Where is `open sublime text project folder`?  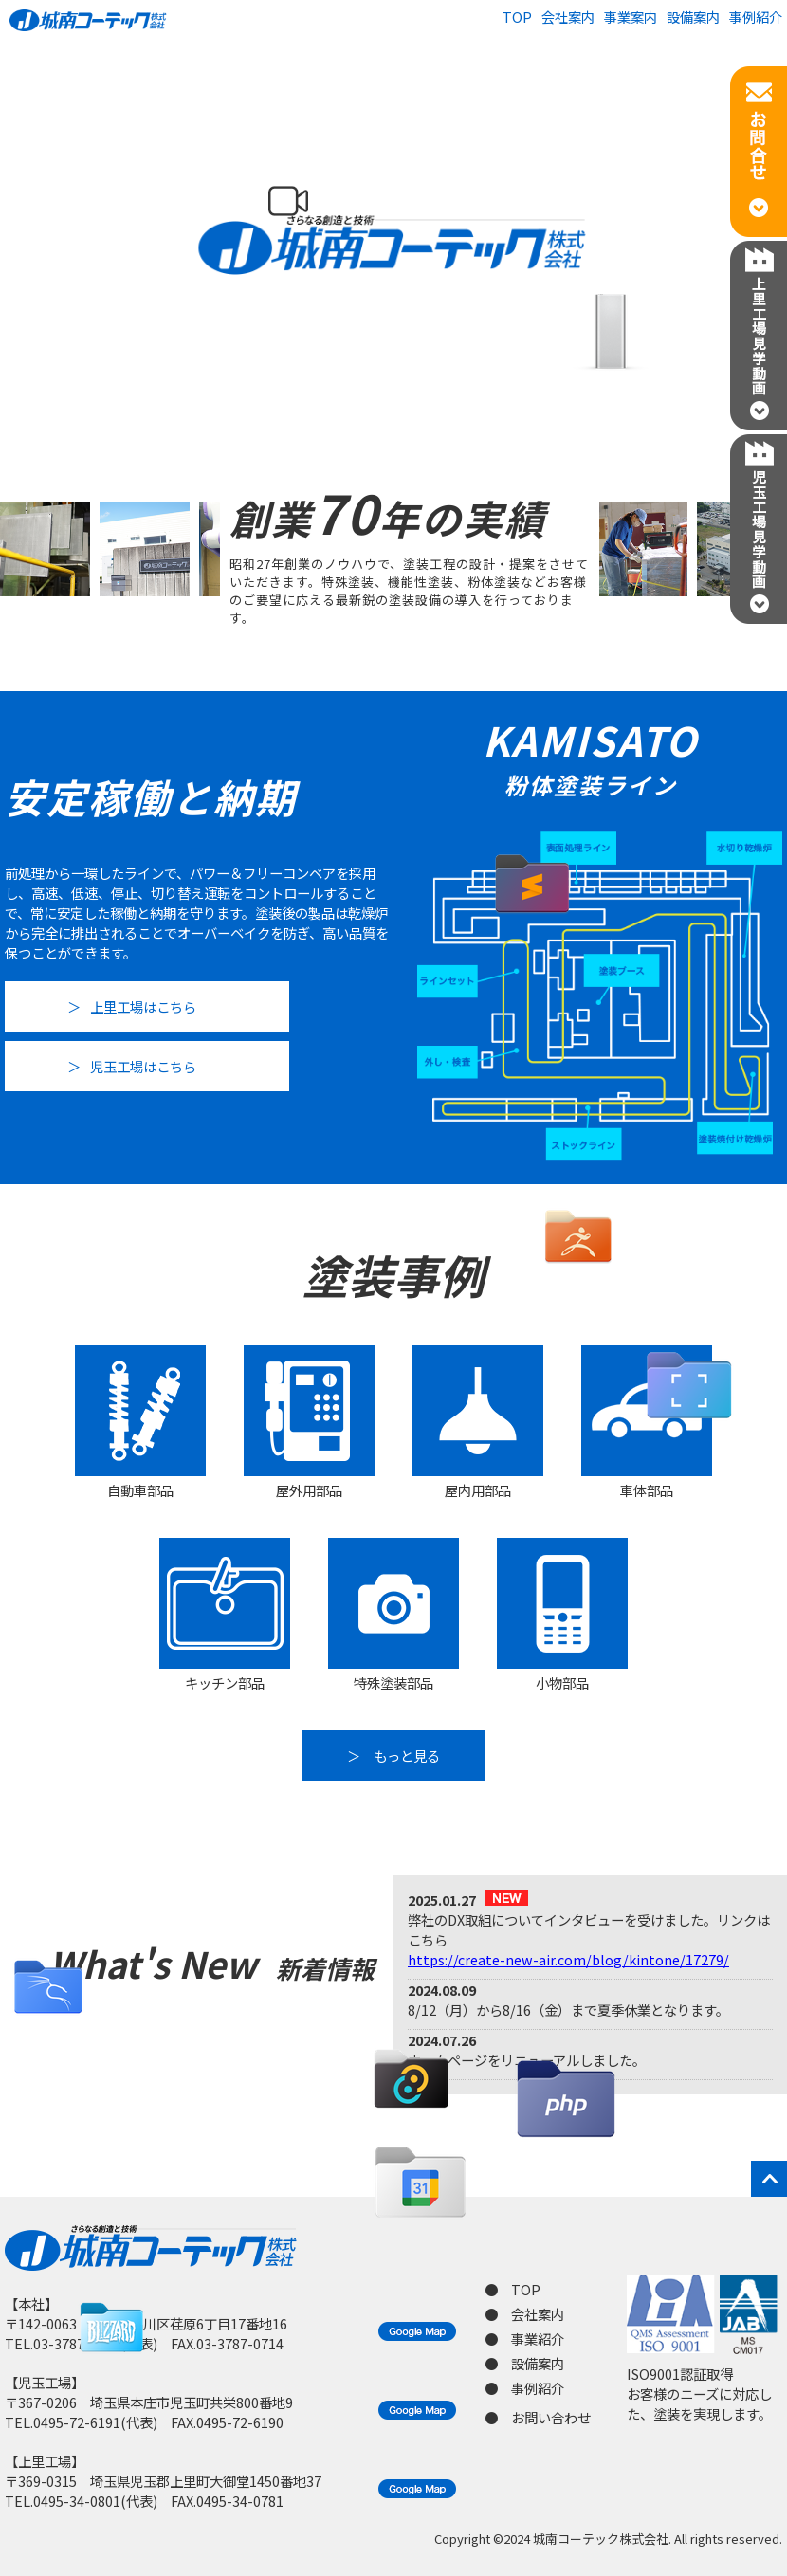 open sublime text project folder is located at coordinates (532, 886).